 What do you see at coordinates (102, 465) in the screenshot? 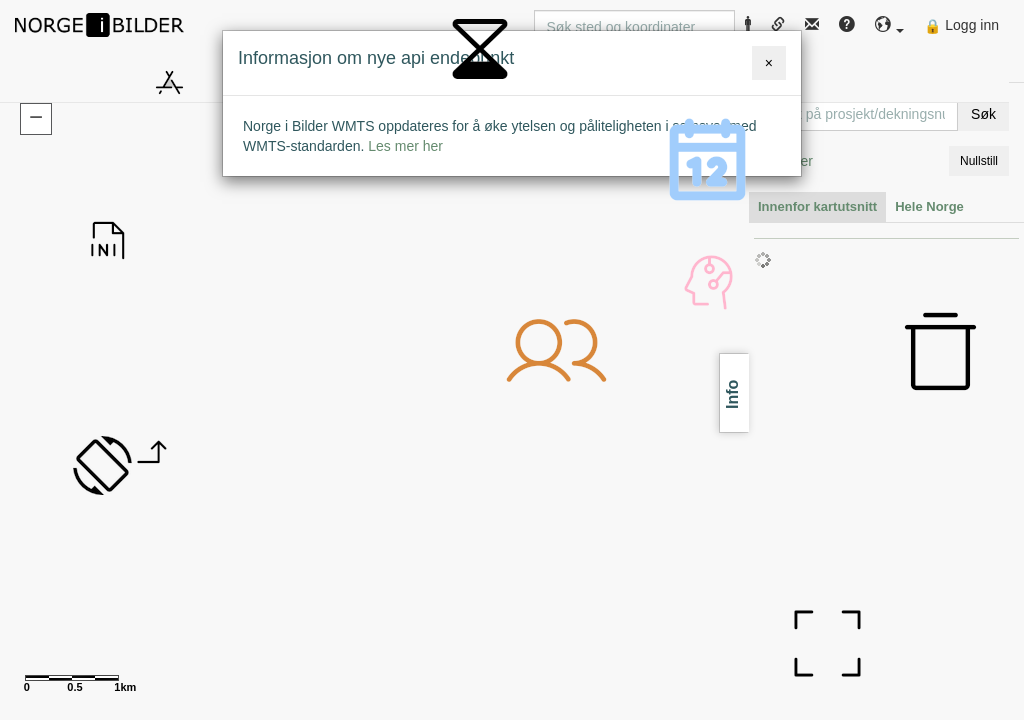
I see `rotate screen orientation` at bounding box center [102, 465].